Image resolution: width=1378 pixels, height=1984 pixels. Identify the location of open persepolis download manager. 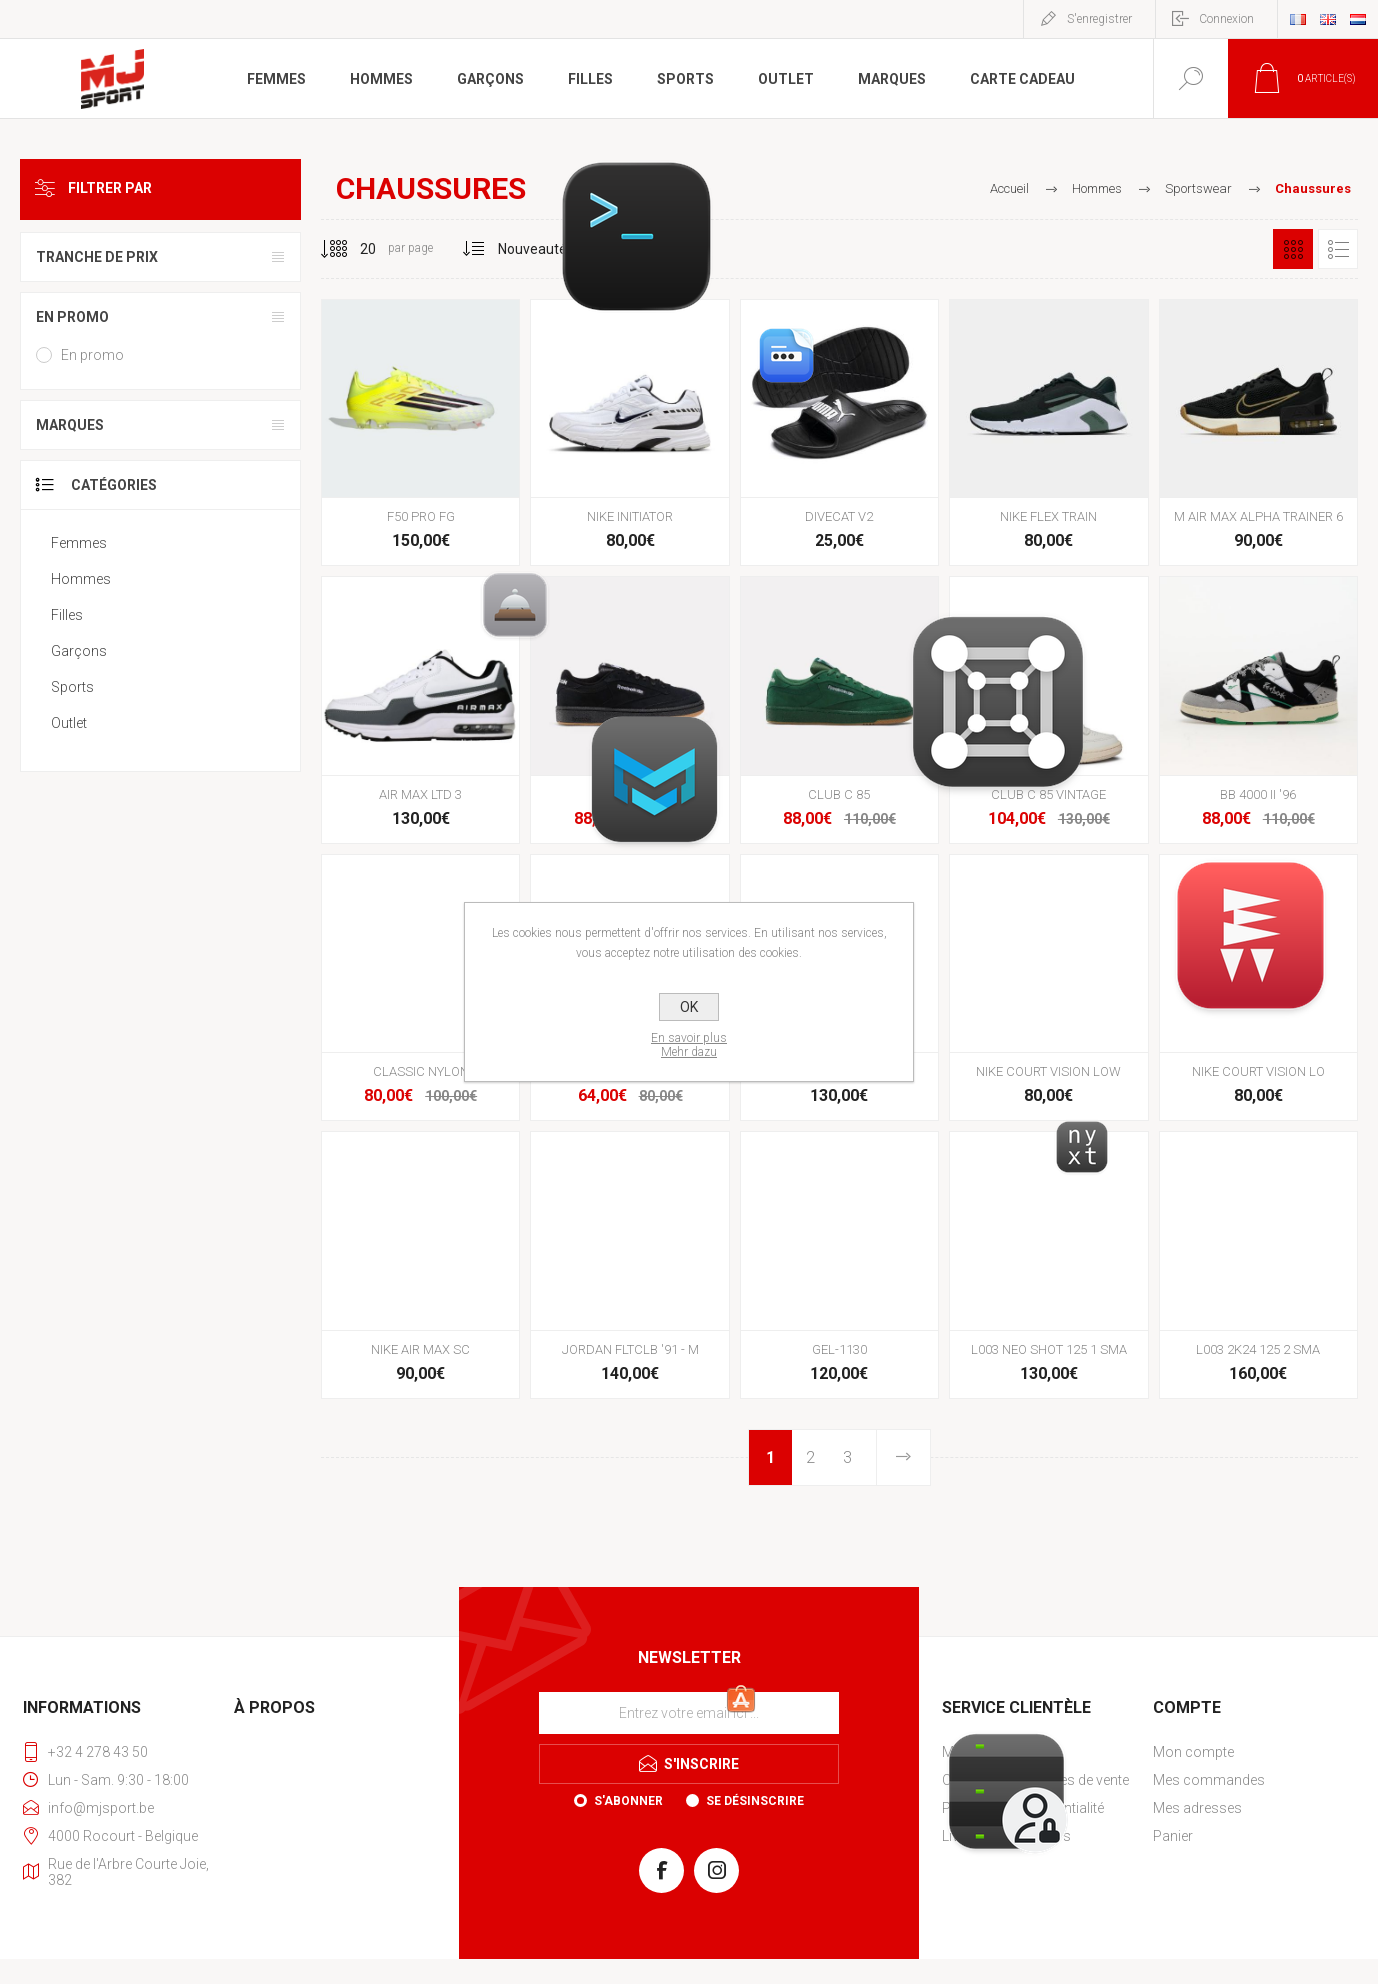
(1250, 935).